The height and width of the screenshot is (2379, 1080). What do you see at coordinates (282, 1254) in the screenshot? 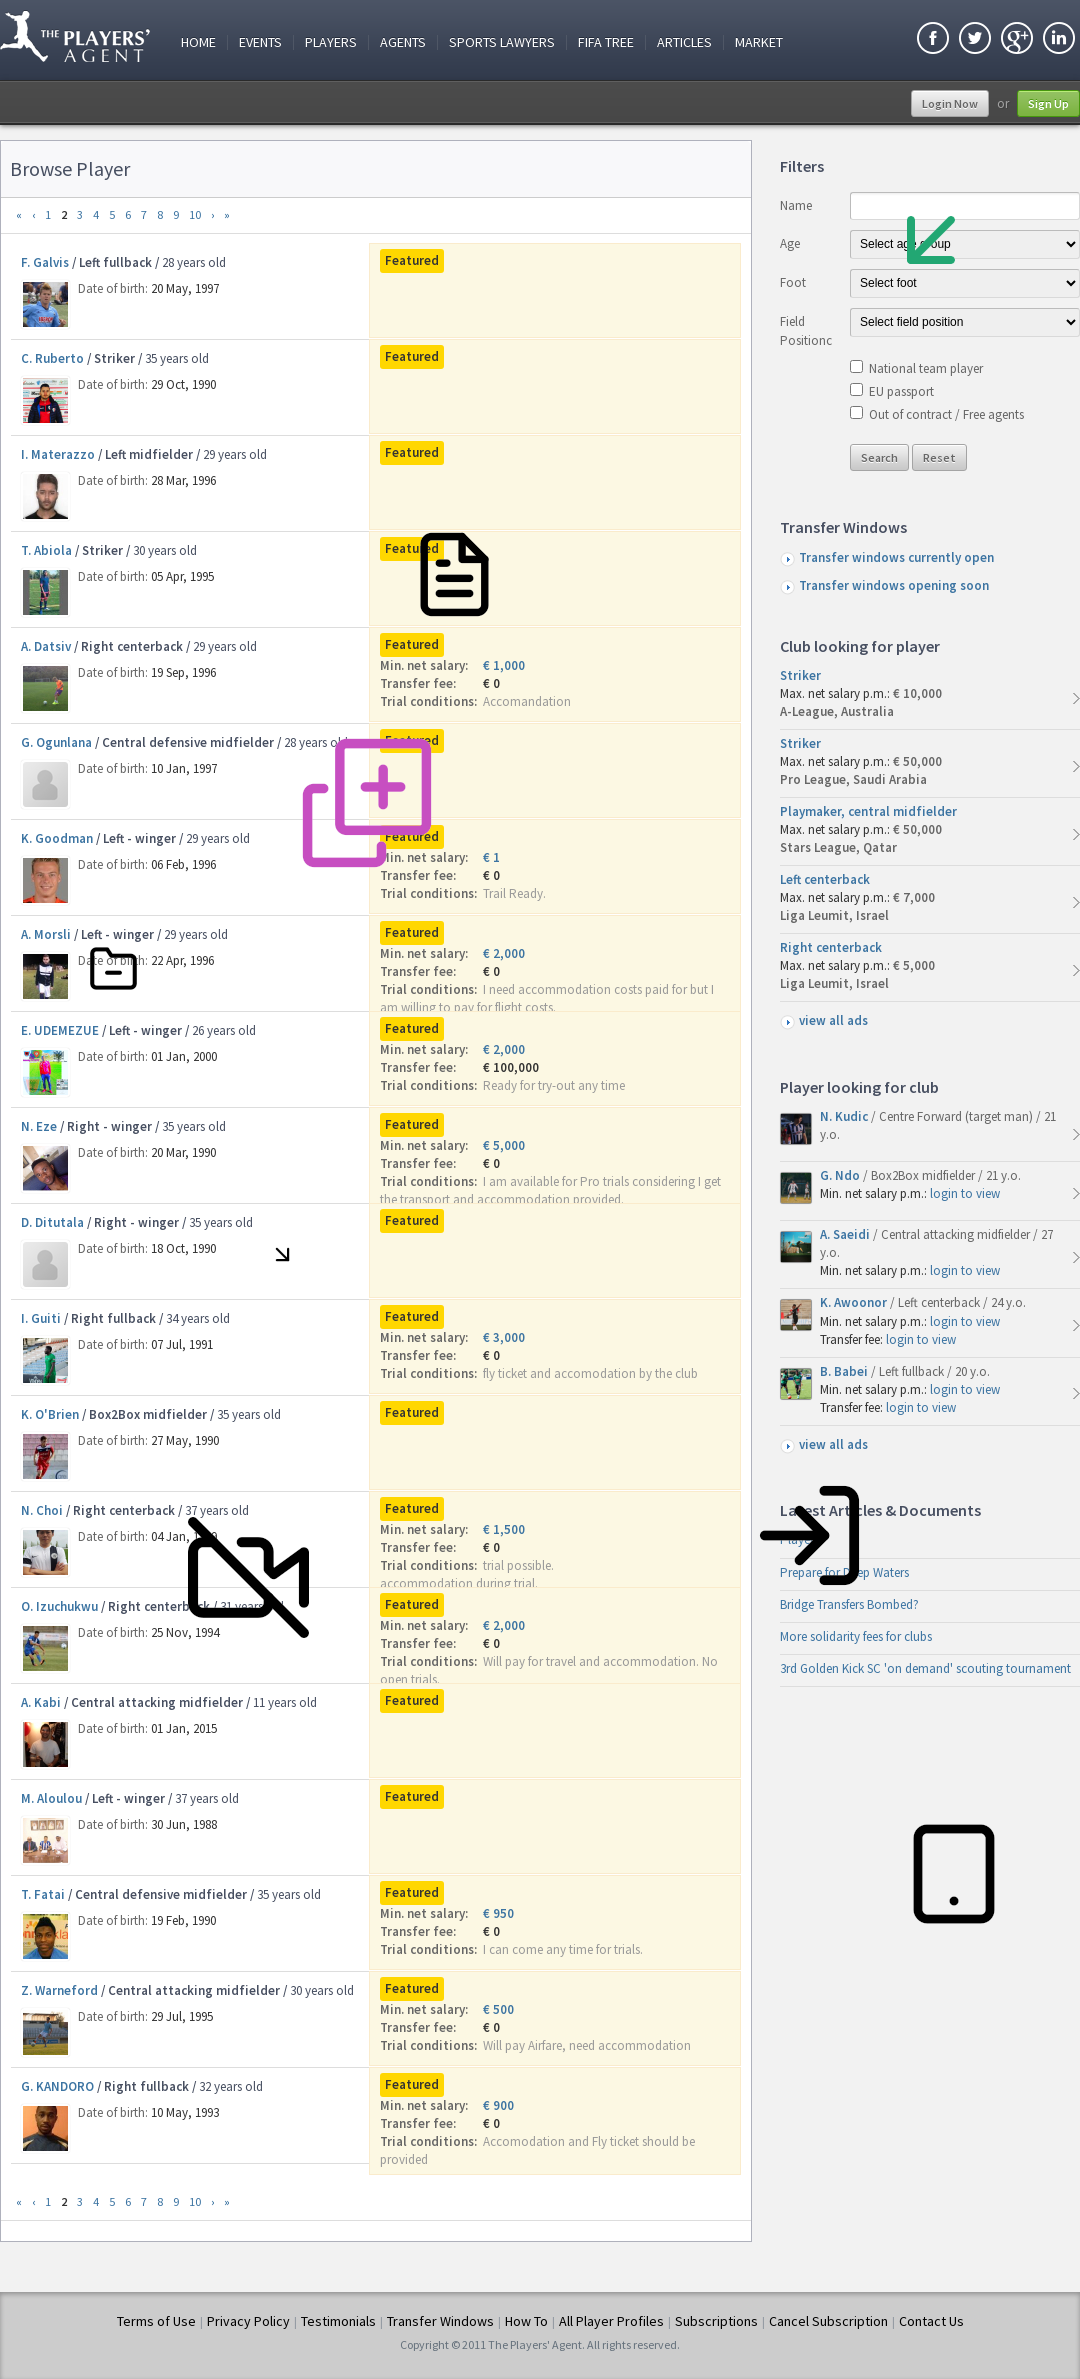
I see `navigate to the next item diagonally` at bounding box center [282, 1254].